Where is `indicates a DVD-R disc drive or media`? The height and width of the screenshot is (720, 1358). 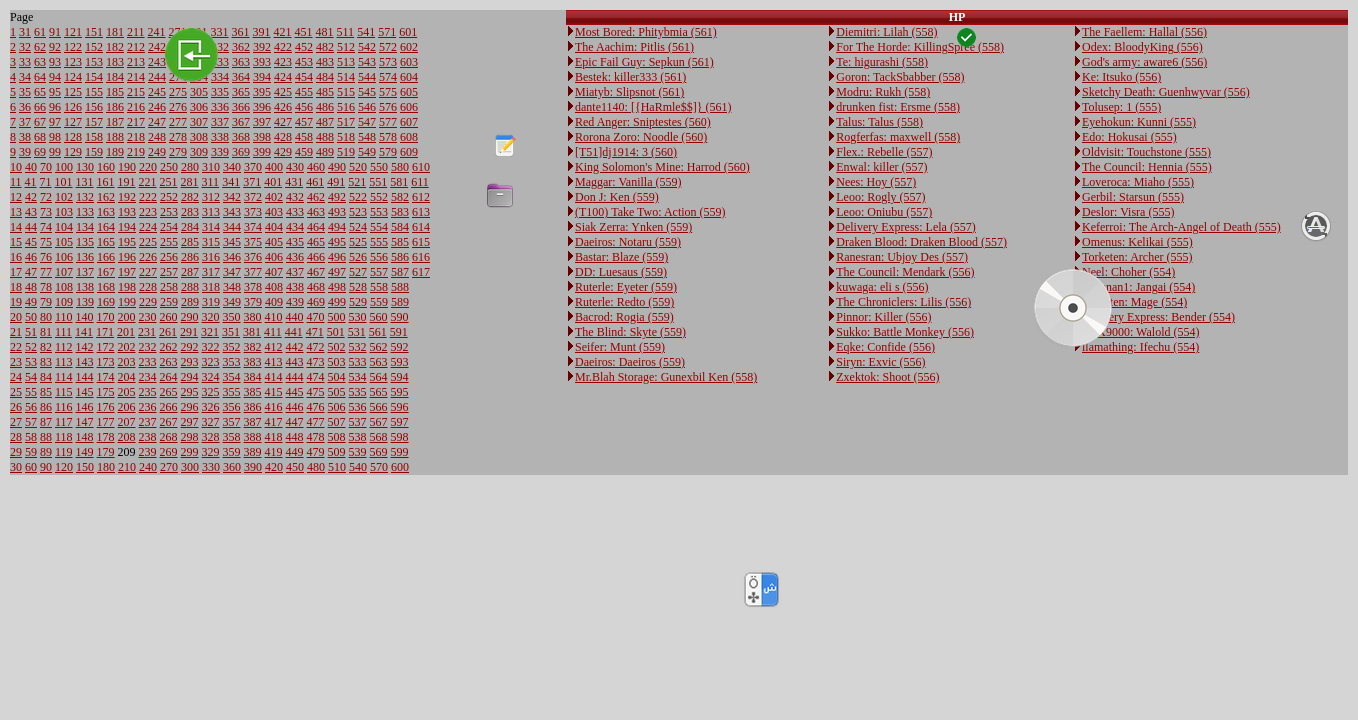
indicates a DVD-R disc drive or media is located at coordinates (1073, 308).